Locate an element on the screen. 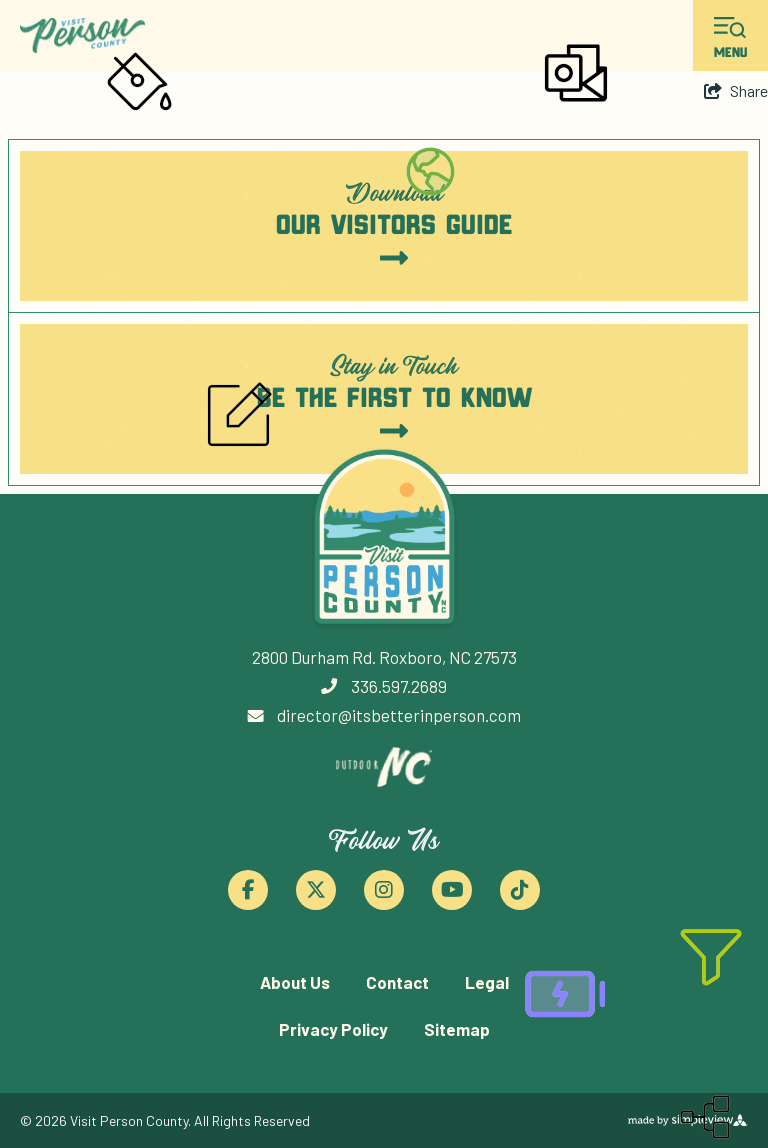 The image size is (768, 1148). open Microsoft Outlook email is located at coordinates (576, 73).